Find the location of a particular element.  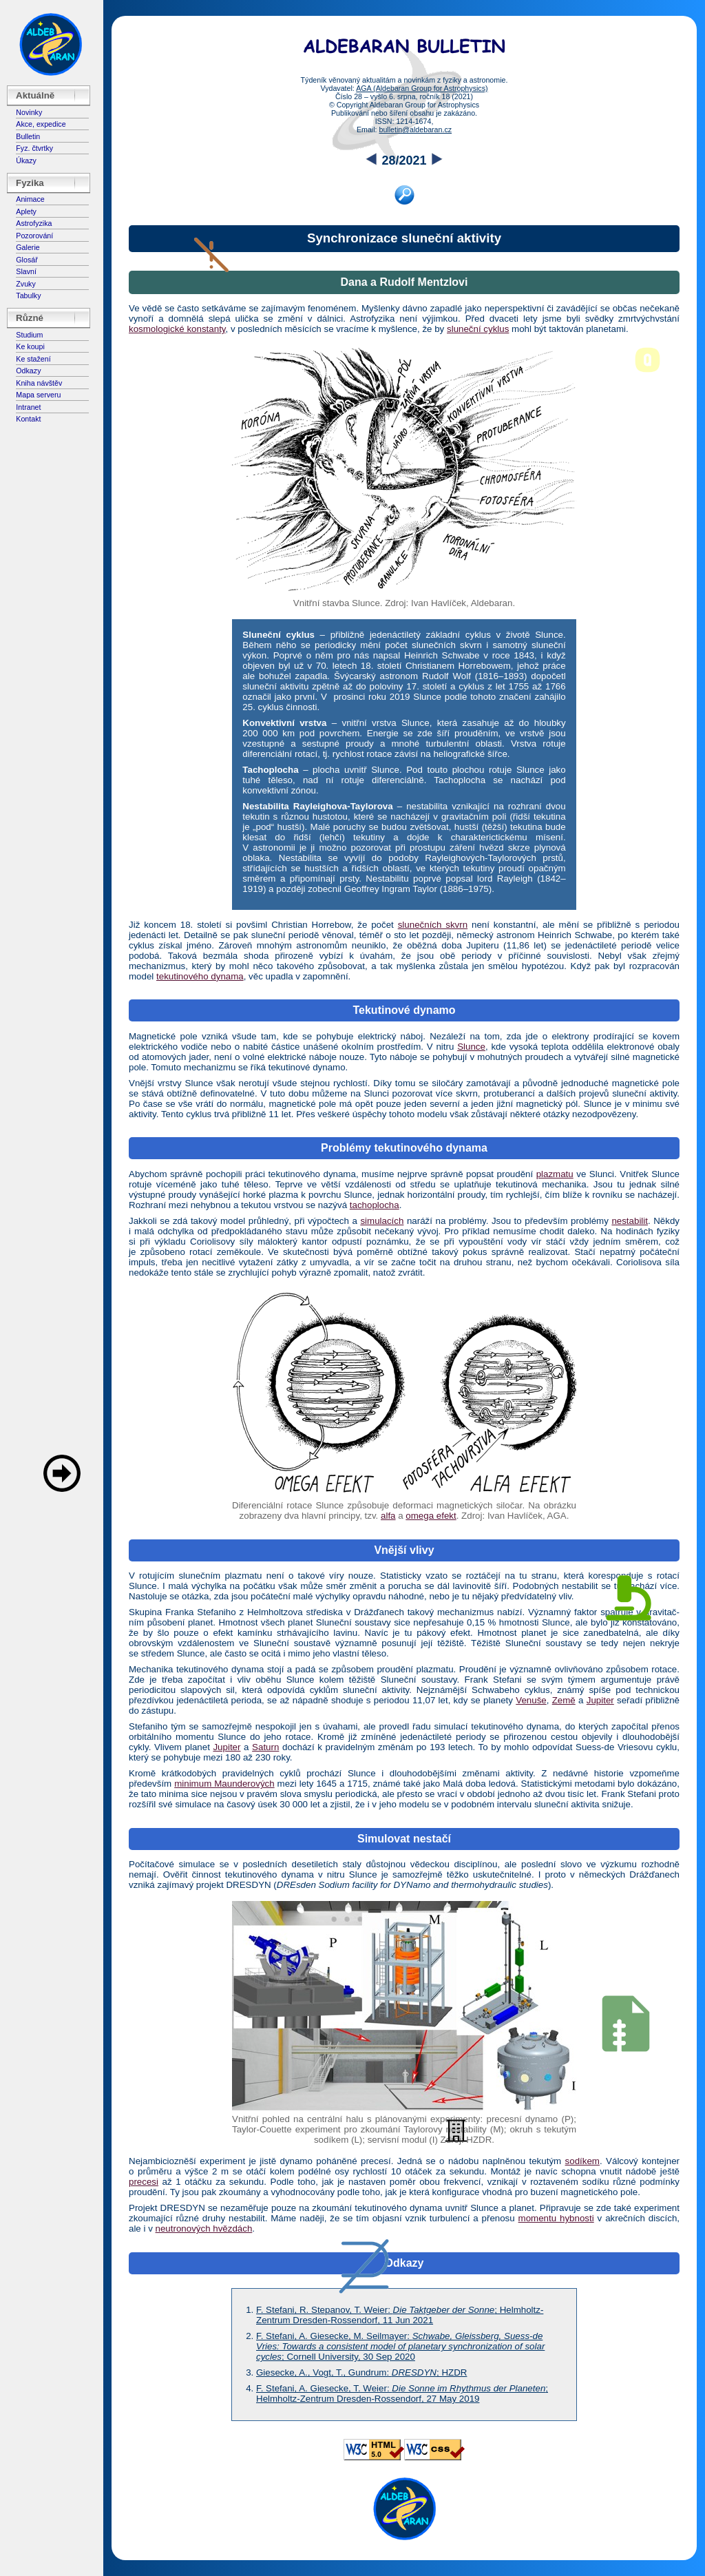

disable alert notifications is located at coordinates (211, 255).